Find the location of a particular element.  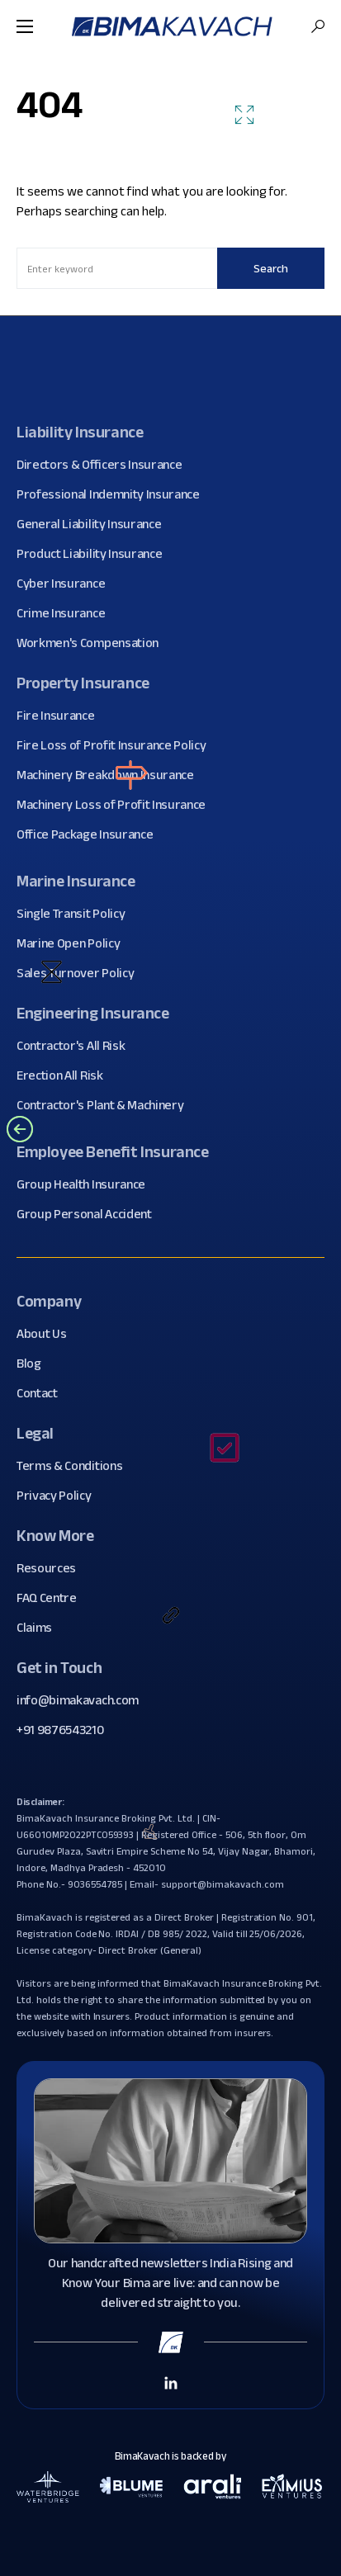

mark task as complete is located at coordinates (225, 1448).